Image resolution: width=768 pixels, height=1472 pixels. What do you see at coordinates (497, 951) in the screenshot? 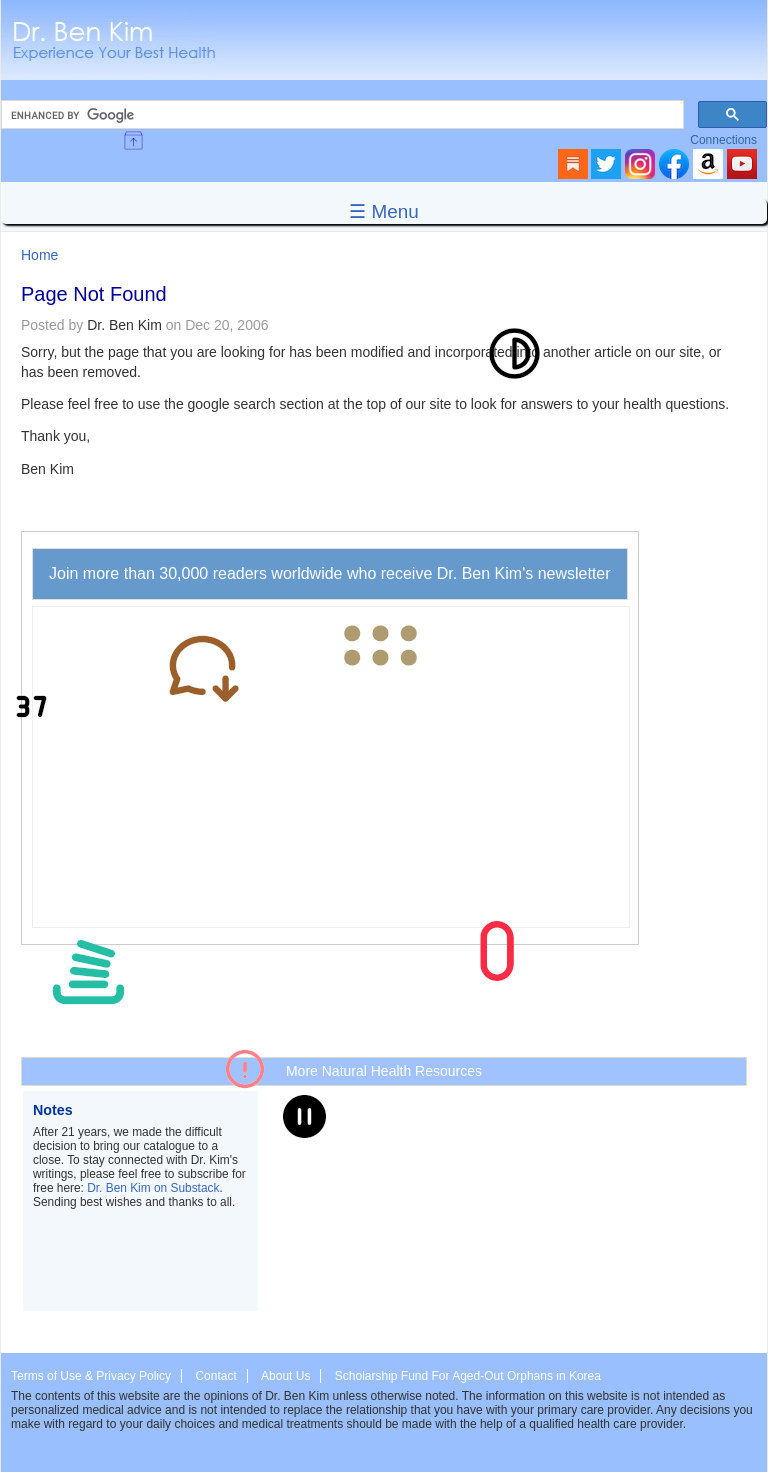
I see `indicates zero items or empty count` at bounding box center [497, 951].